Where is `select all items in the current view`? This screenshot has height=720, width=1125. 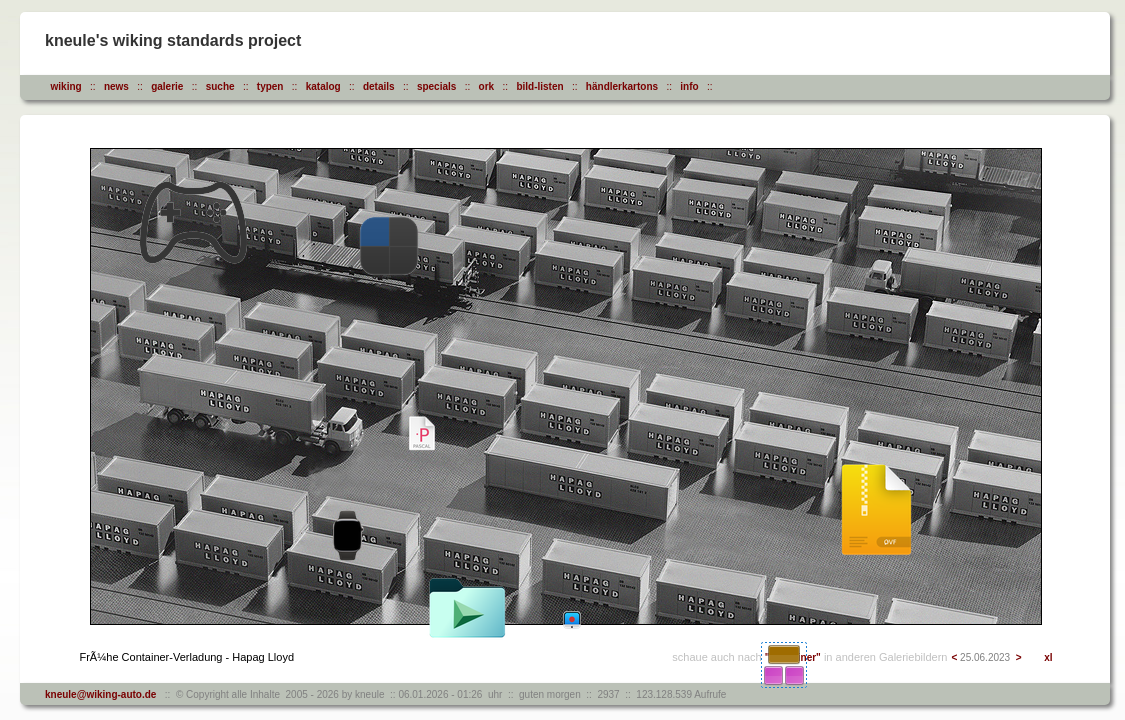 select all items in the current view is located at coordinates (784, 665).